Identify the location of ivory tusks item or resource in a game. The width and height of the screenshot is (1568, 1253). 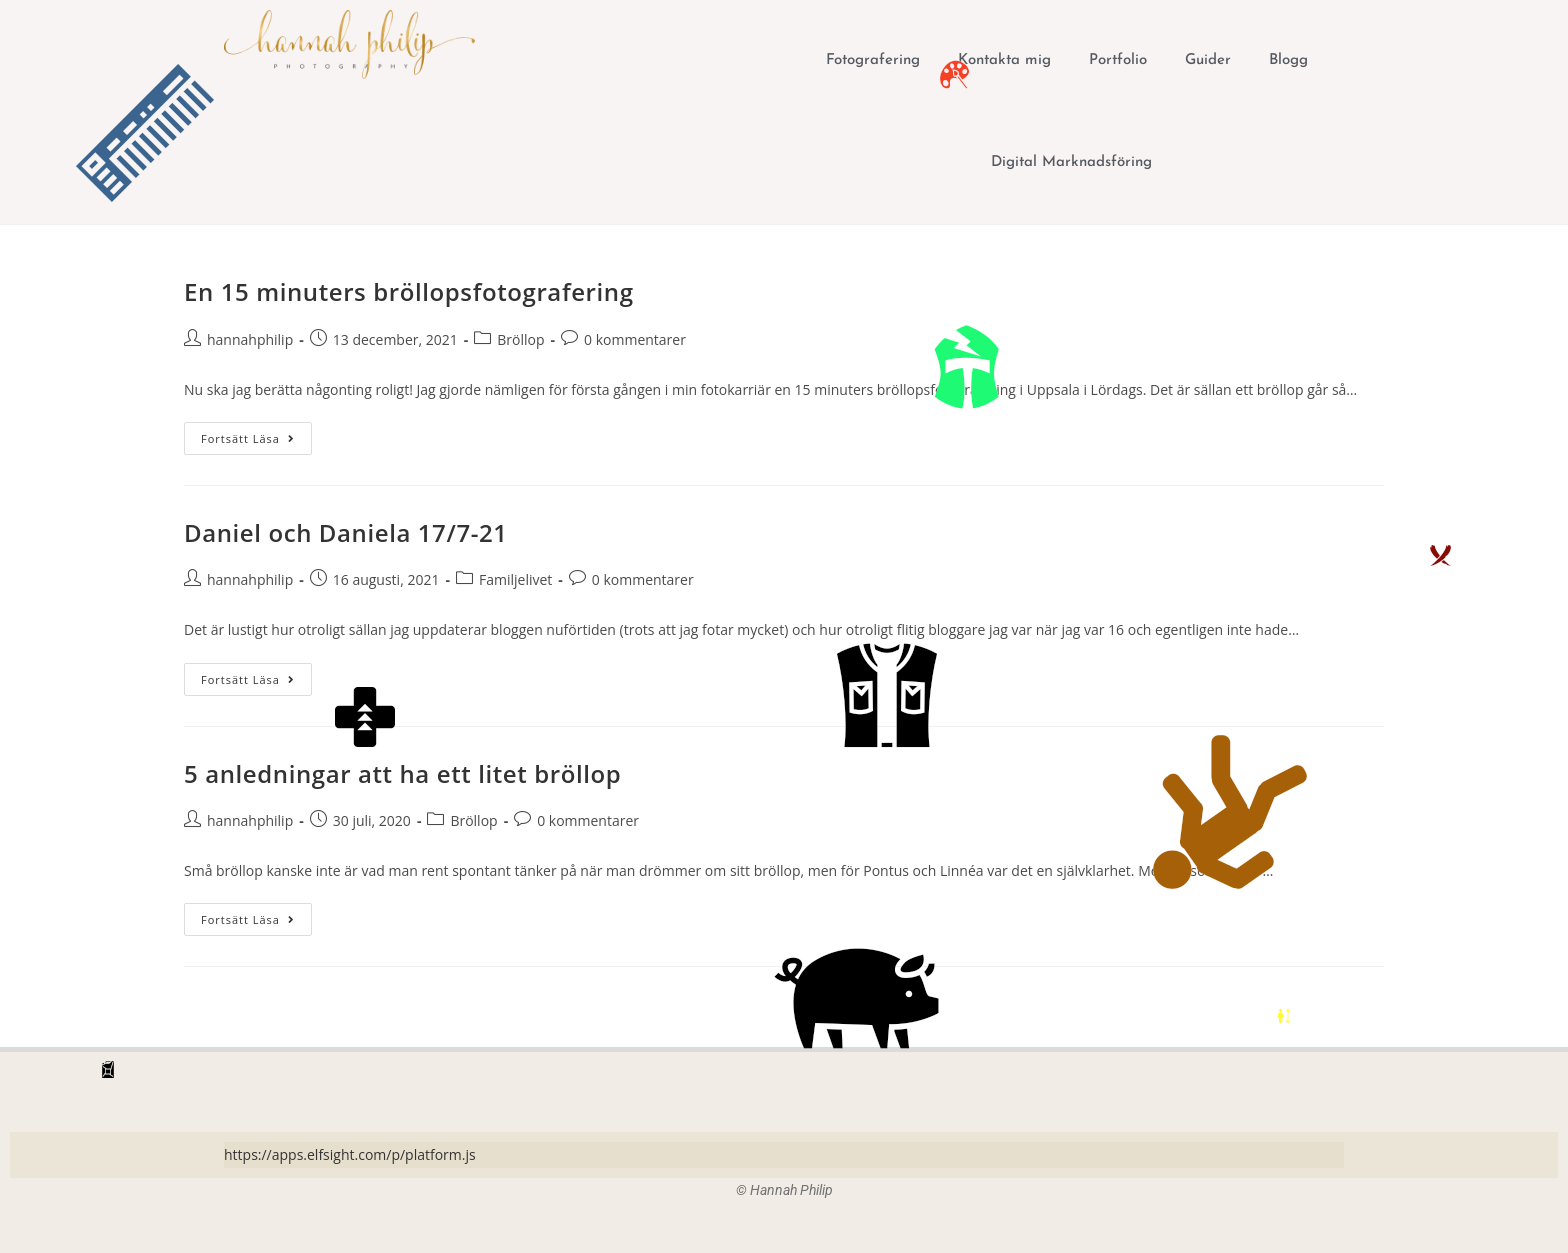
(1440, 555).